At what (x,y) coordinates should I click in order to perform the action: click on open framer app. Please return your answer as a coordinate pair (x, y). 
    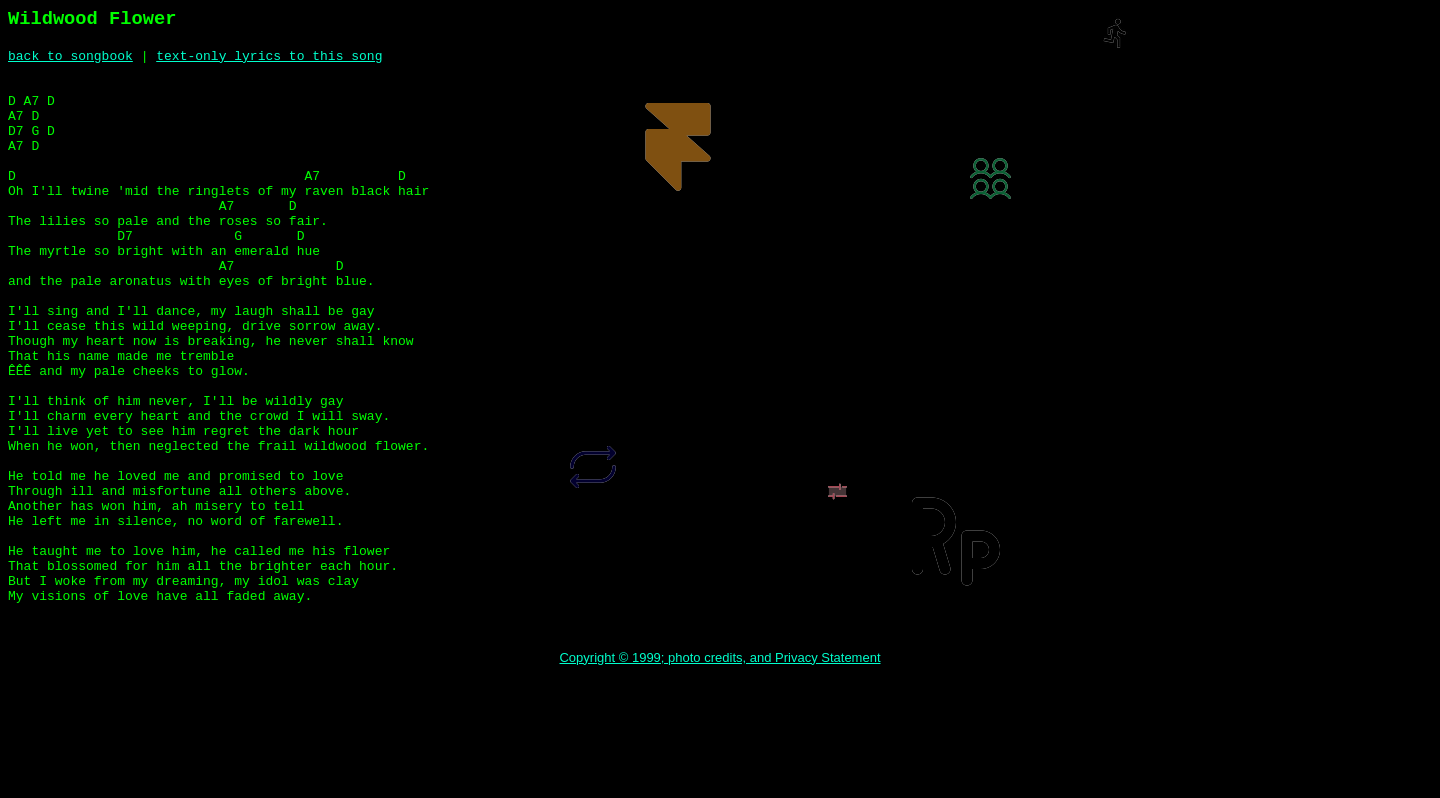
    Looking at the image, I should click on (678, 142).